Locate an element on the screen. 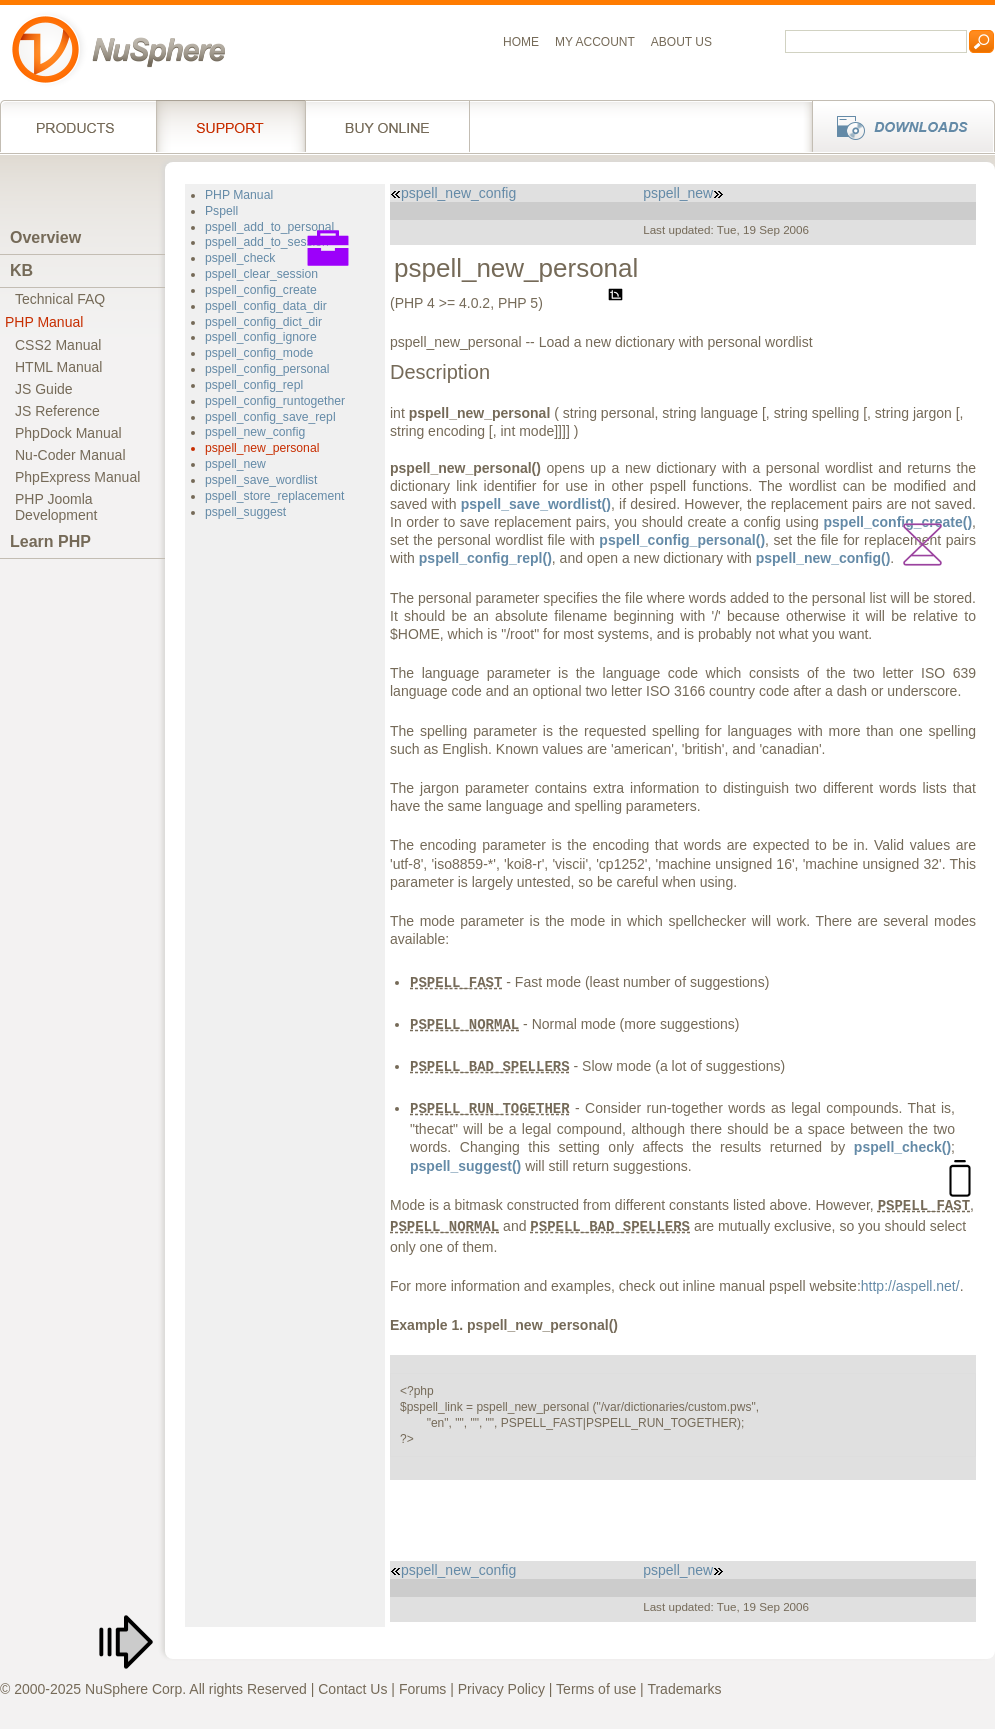 This screenshot has height=1729, width=995. measure or adjust an angle is located at coordinates (615, 294).